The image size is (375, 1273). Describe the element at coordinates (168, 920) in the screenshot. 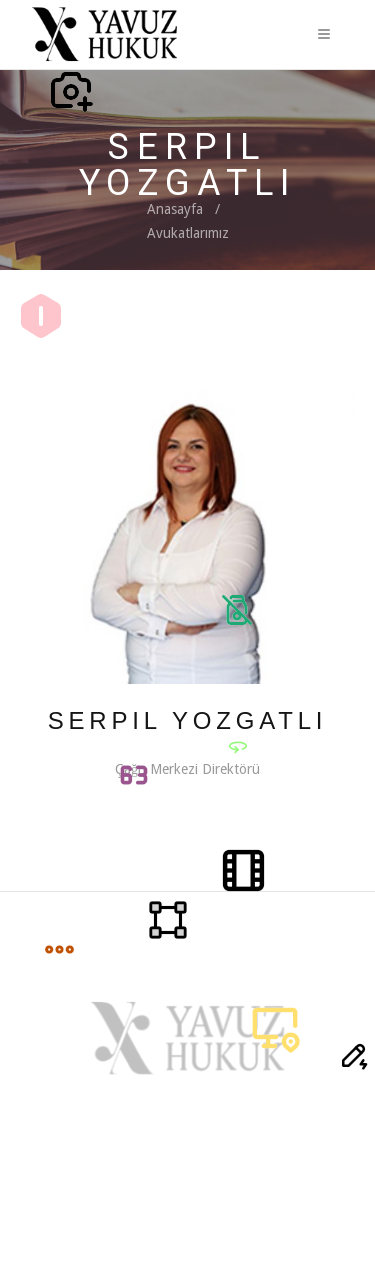

I see `adjust selection boundaries` at that location.